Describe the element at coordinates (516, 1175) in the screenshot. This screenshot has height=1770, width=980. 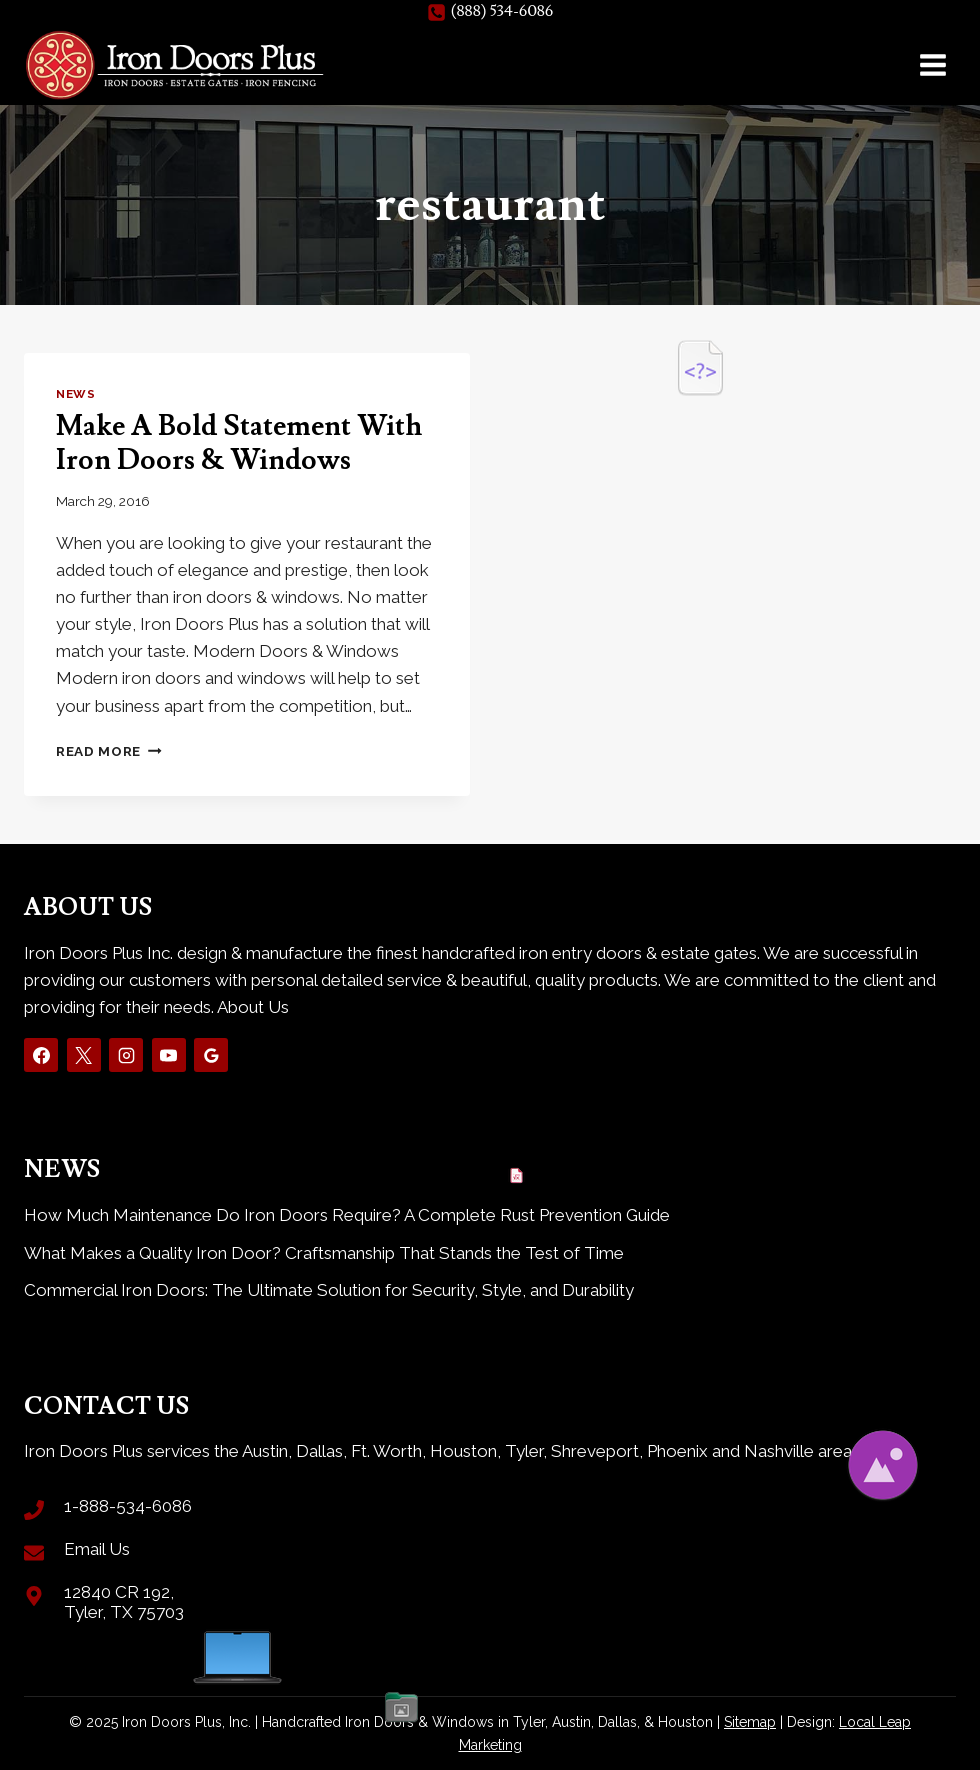
I see `a libreoffice math formula document file` at that location.